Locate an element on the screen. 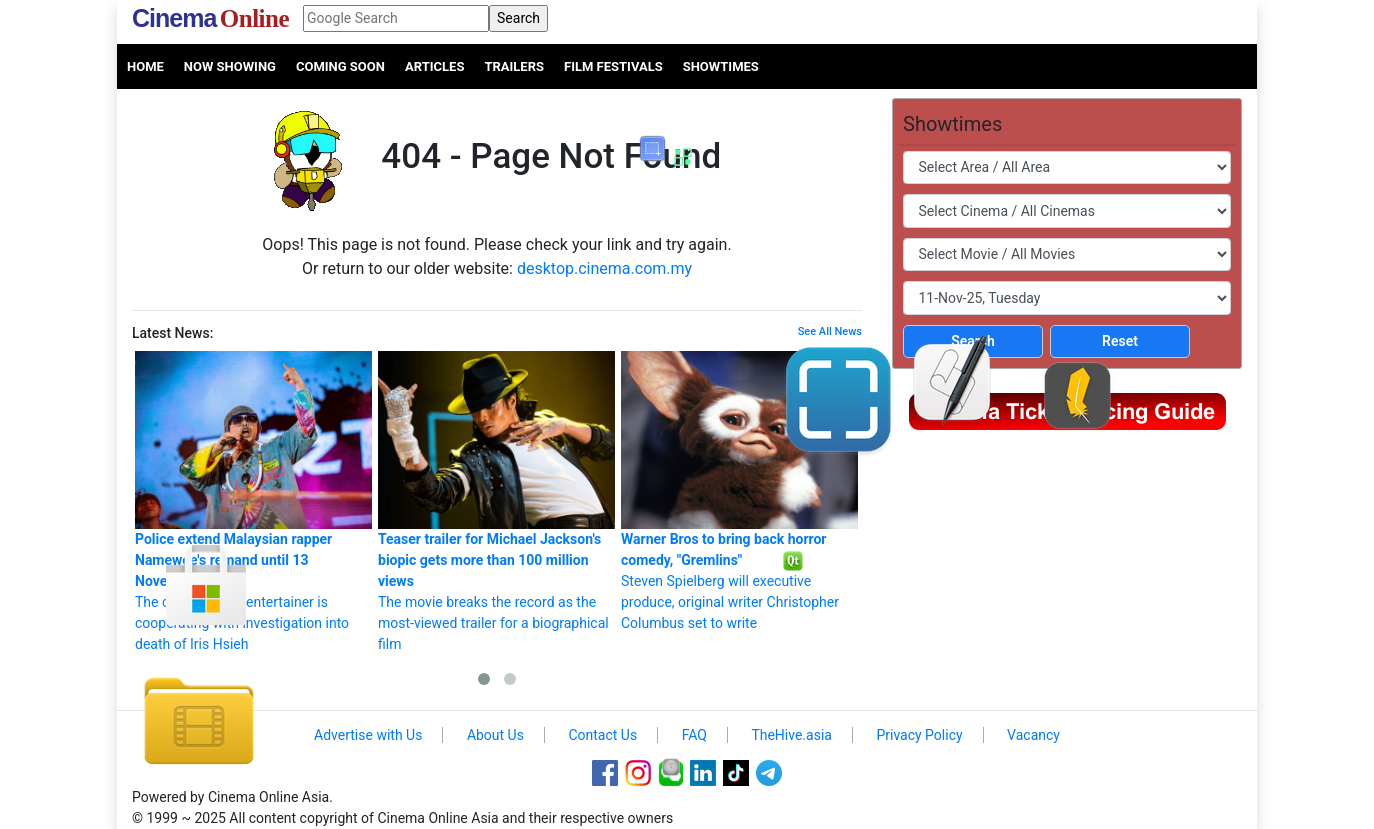  take a screenshot is located at coordinates (652, 148).